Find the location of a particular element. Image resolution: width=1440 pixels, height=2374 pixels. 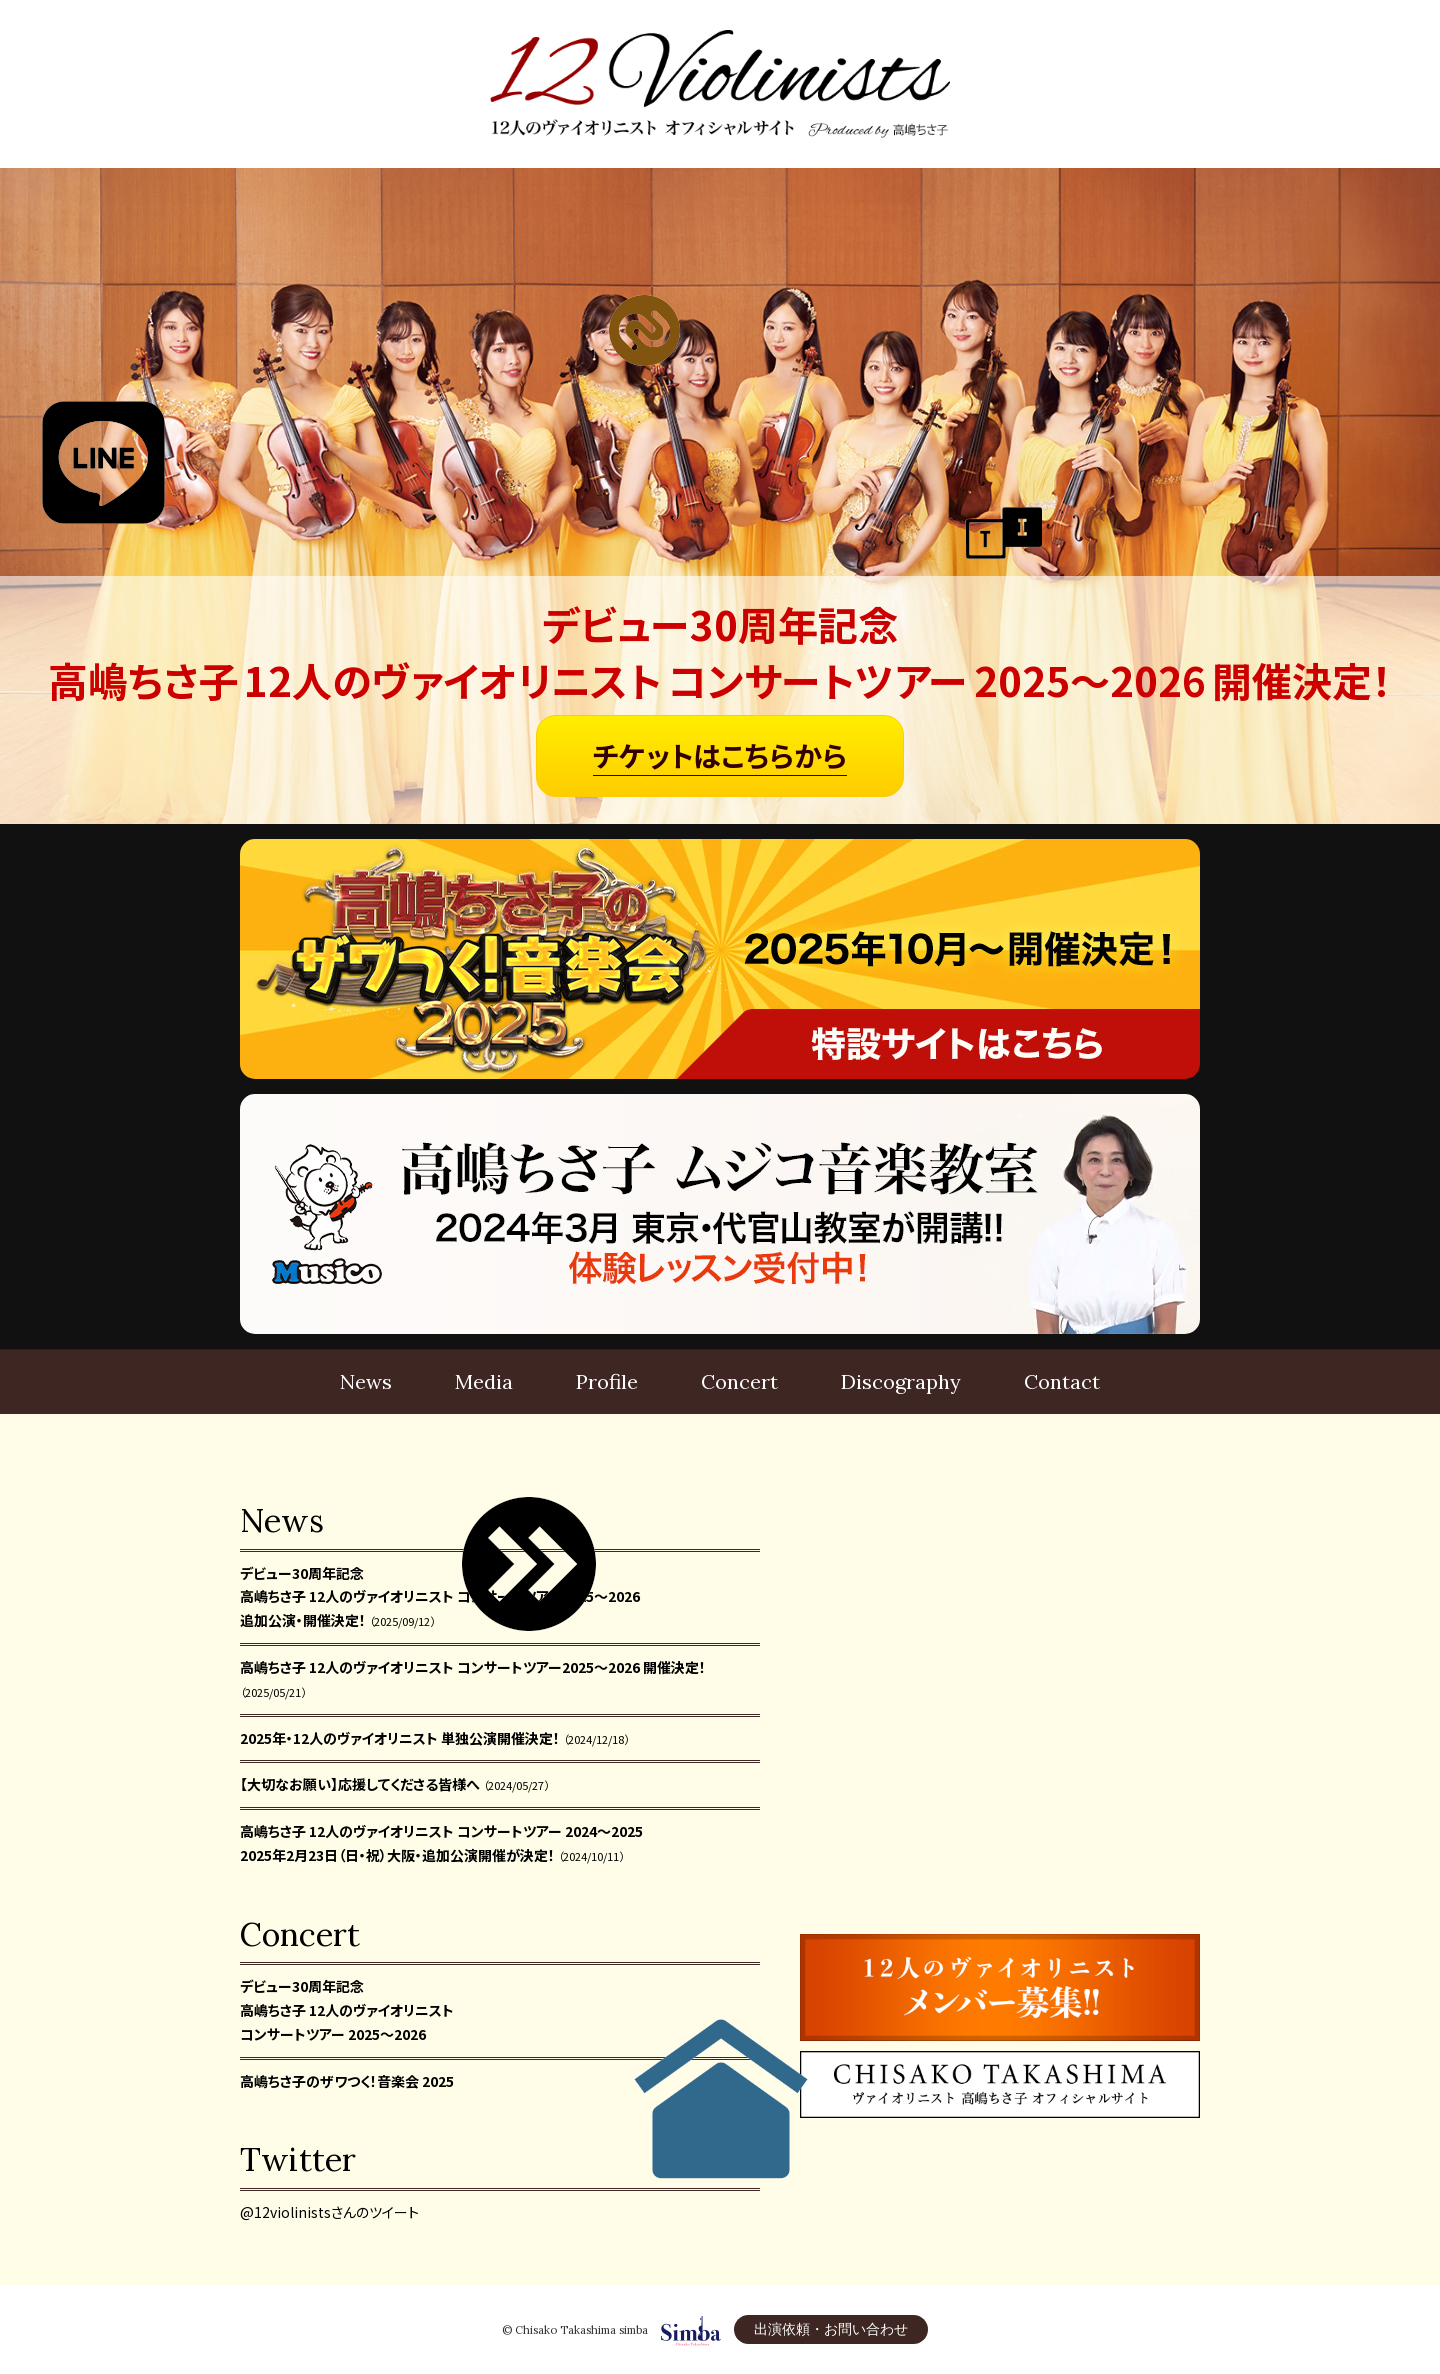

esbuild JavaScript bundler logo is located at coordinates (529, 1564).